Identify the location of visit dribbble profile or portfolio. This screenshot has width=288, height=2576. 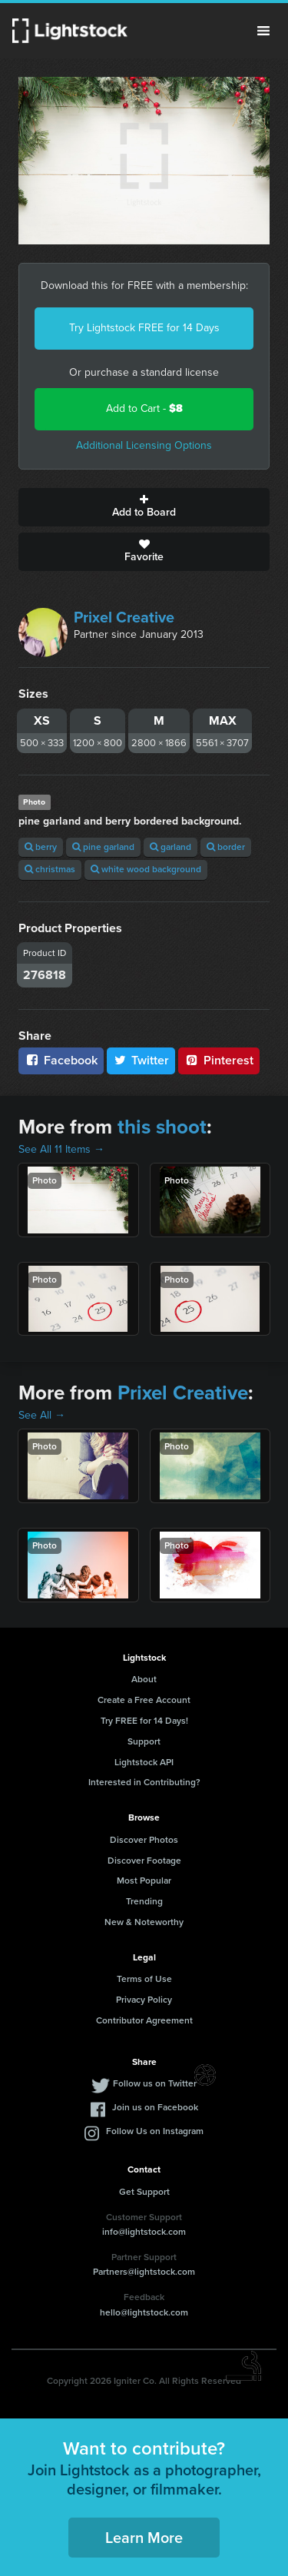
(205, 2075).